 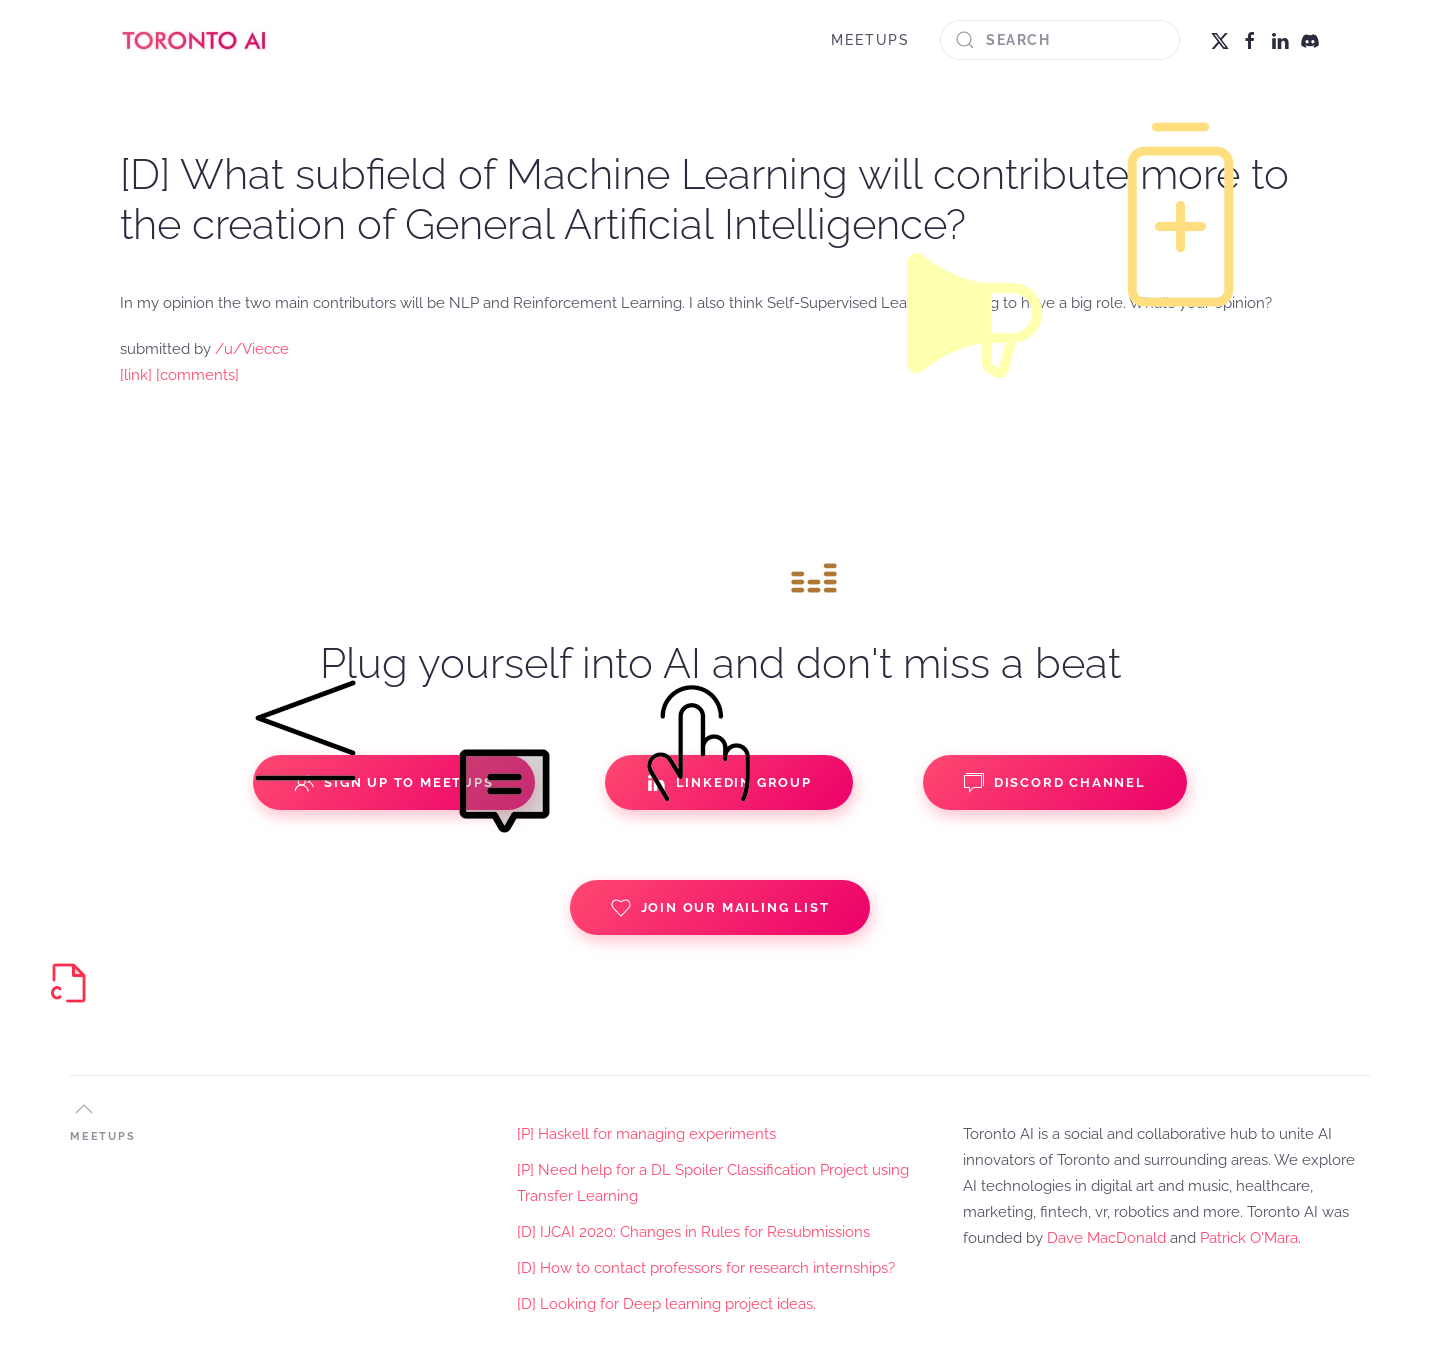 I want to click on tap to interact with this element, so click(x=698, y=745).